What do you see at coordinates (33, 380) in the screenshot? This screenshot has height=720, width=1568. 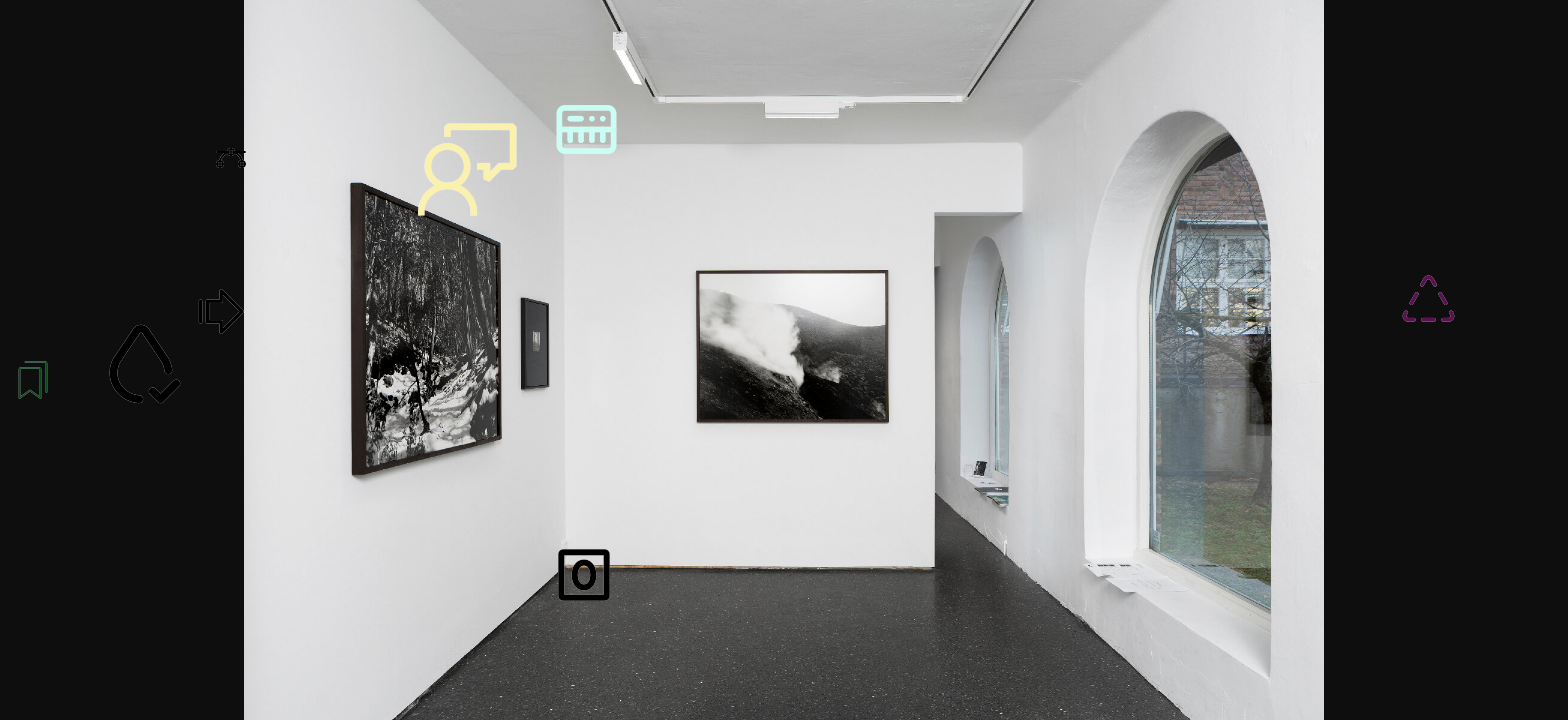 I see `view saved bookmarks` at bounding box center [33, 380].